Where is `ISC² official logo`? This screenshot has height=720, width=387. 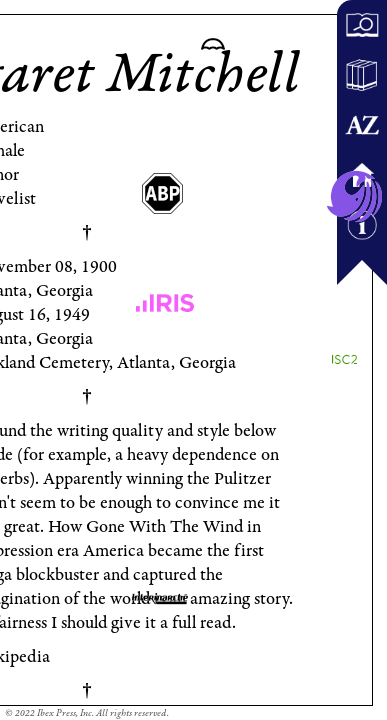
ISC² official logo is located at coordinates (344, 359).